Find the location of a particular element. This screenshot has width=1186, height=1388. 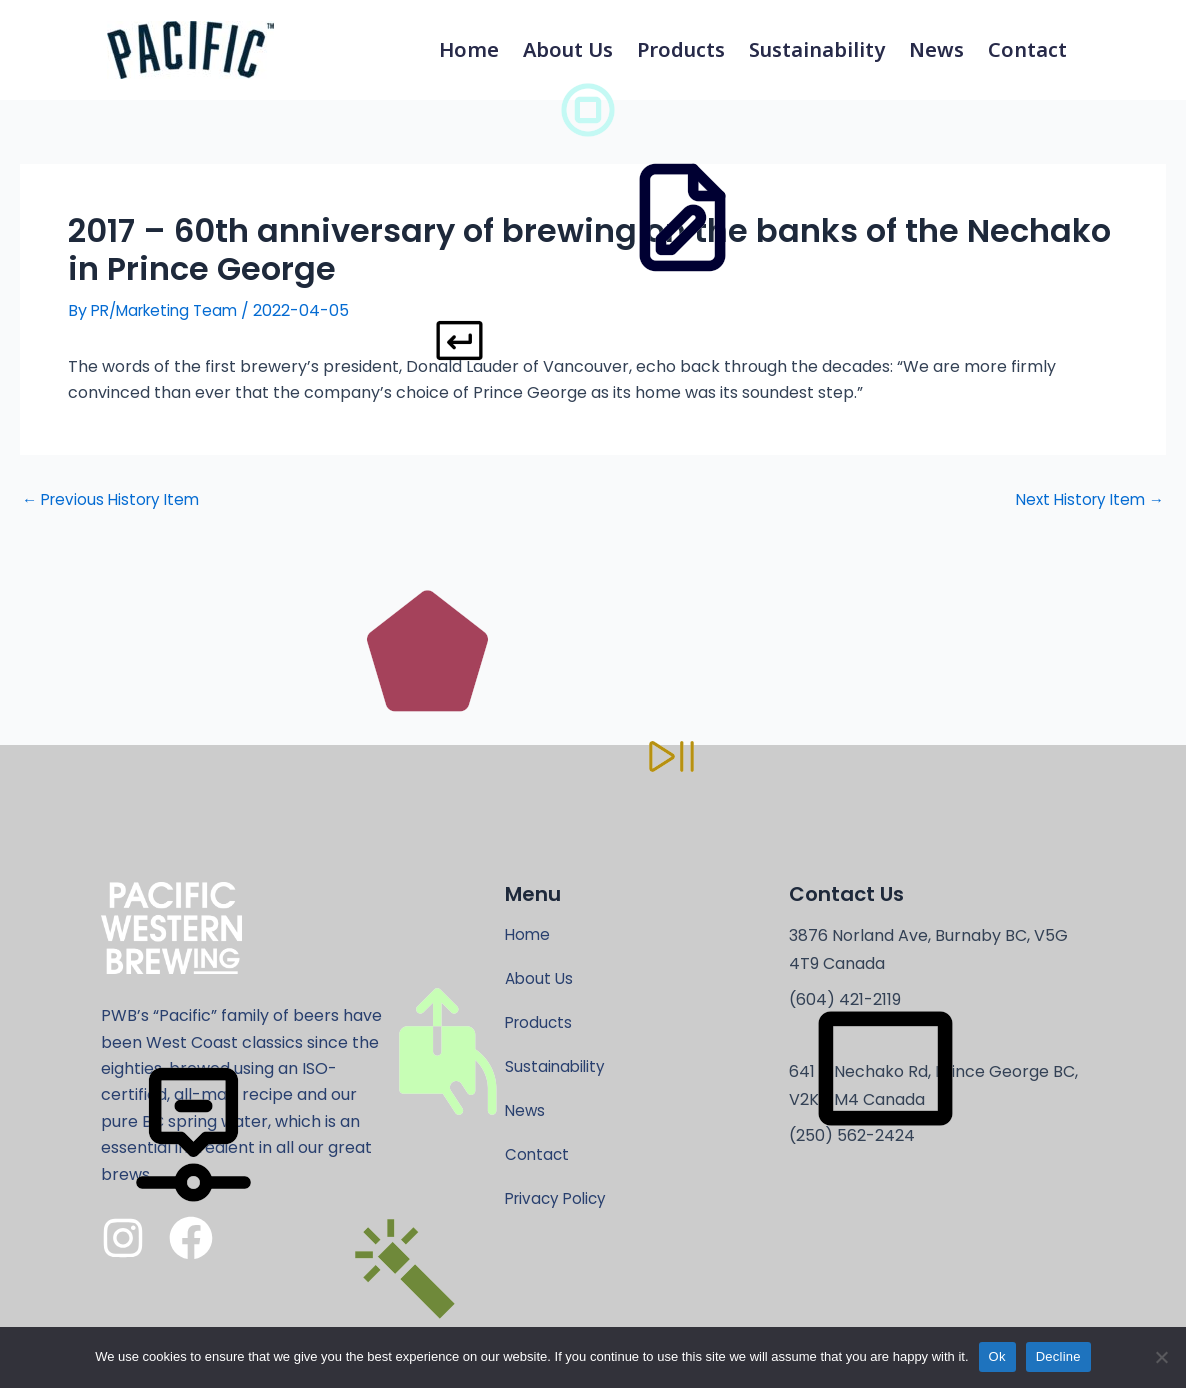

apply auto-enhance or magic adjustments is located at coordinates (405, 1269).